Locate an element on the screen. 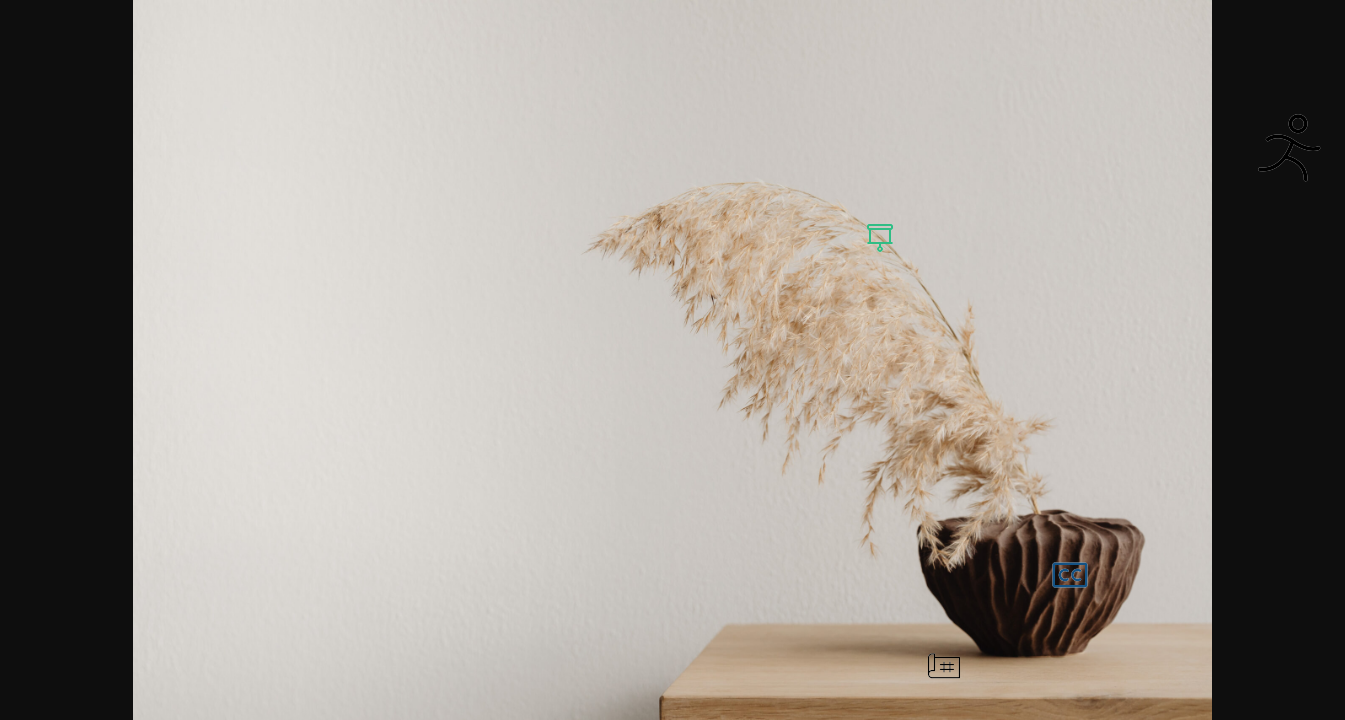 This screenshot has width=1345, height=720. view project blueprints or schematics is located at coordinates (944, 667).